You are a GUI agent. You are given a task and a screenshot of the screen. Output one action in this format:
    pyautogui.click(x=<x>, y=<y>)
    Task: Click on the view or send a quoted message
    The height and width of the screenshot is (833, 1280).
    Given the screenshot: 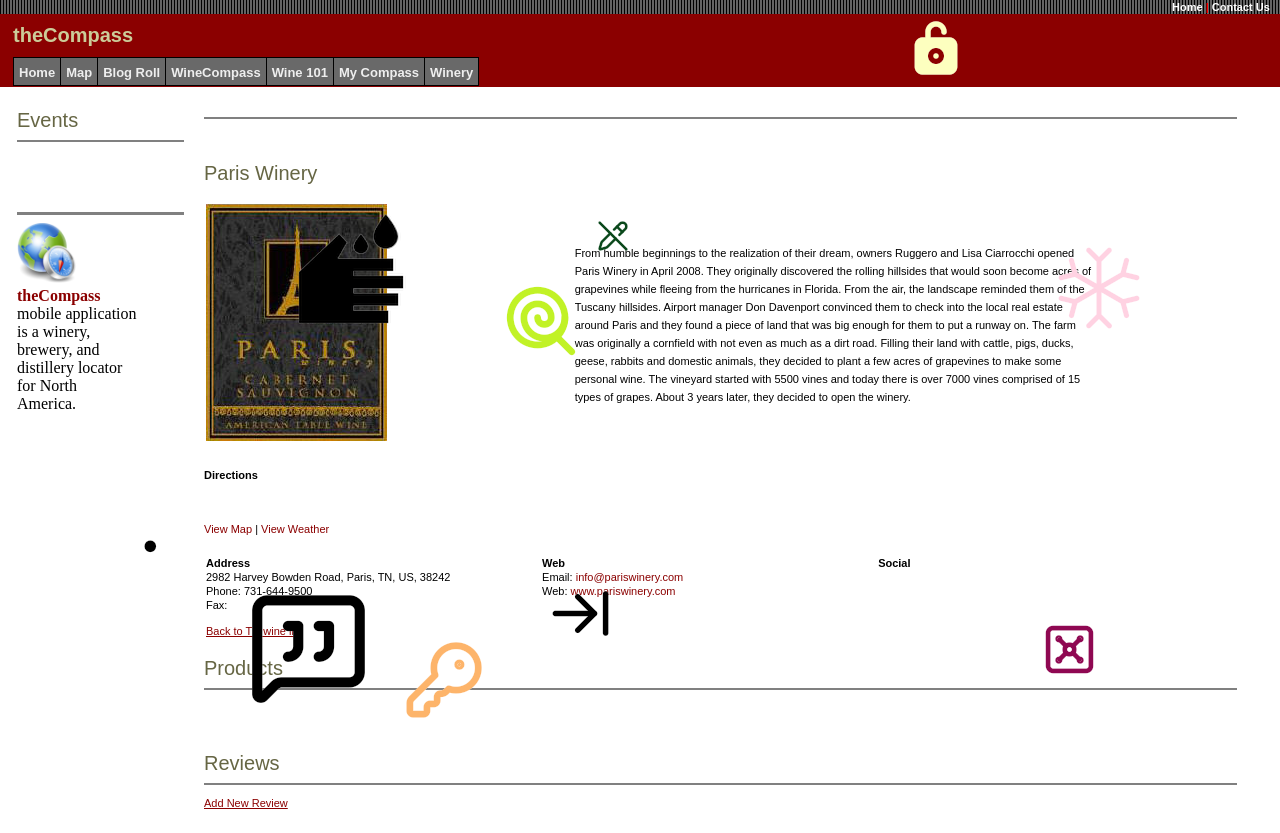 What is the action you would take?
    pyautogui.click(x=308, y=646)
    